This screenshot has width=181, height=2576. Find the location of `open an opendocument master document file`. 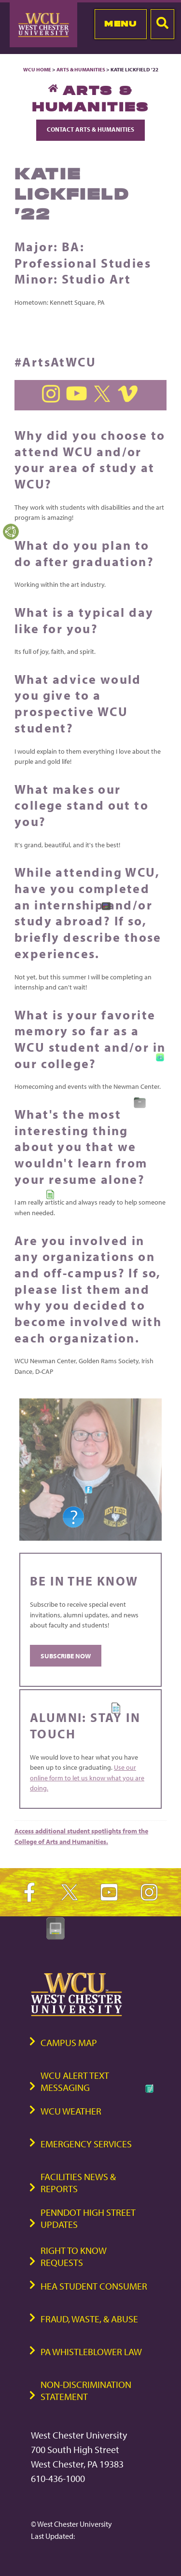

open an opendocument master document file is located at coordinates (116, 1708).